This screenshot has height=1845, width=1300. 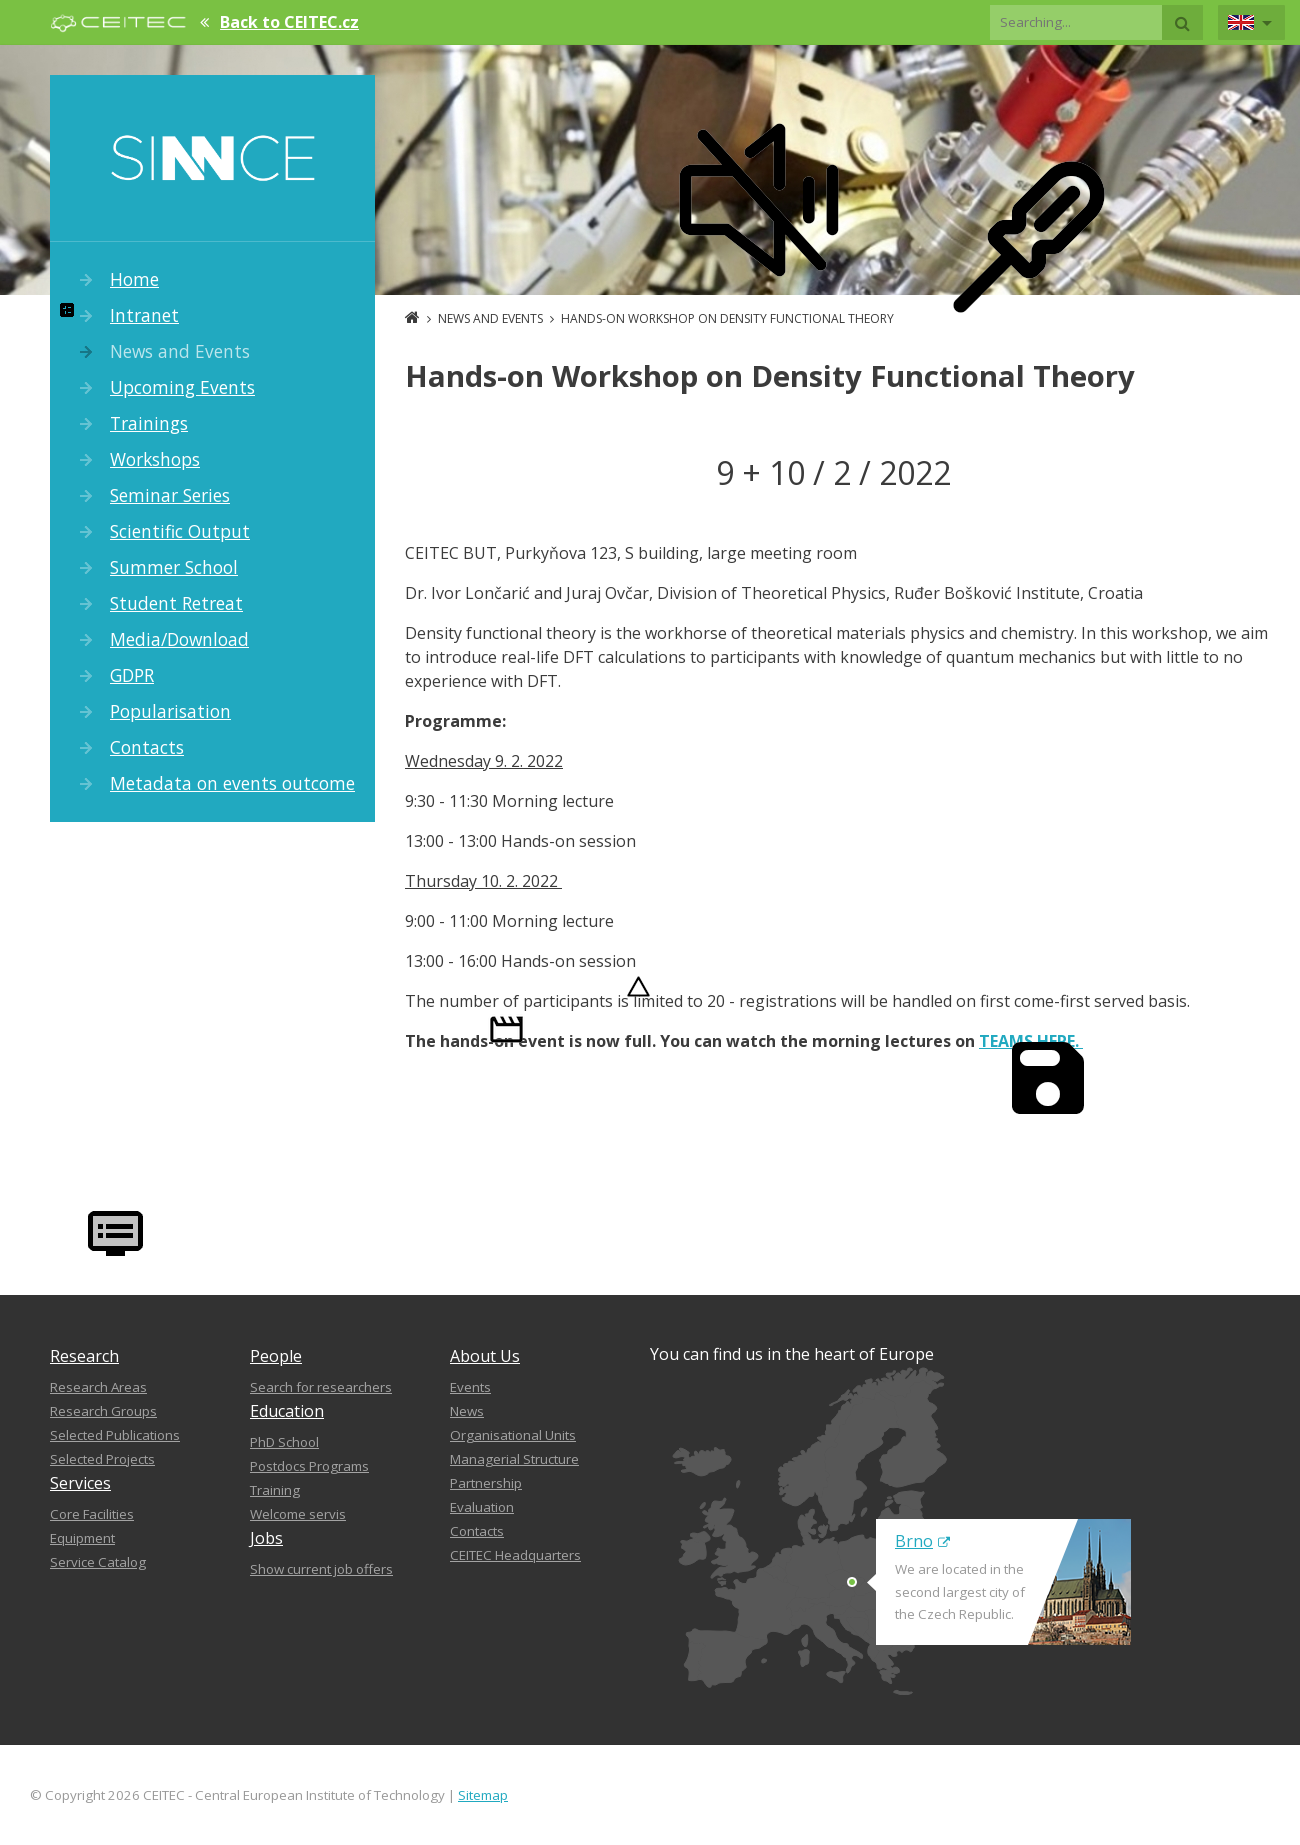 What do you see at coordinates (756, 200) in the screenshot?
I see `mute audio` at bounding box center [756, 200].